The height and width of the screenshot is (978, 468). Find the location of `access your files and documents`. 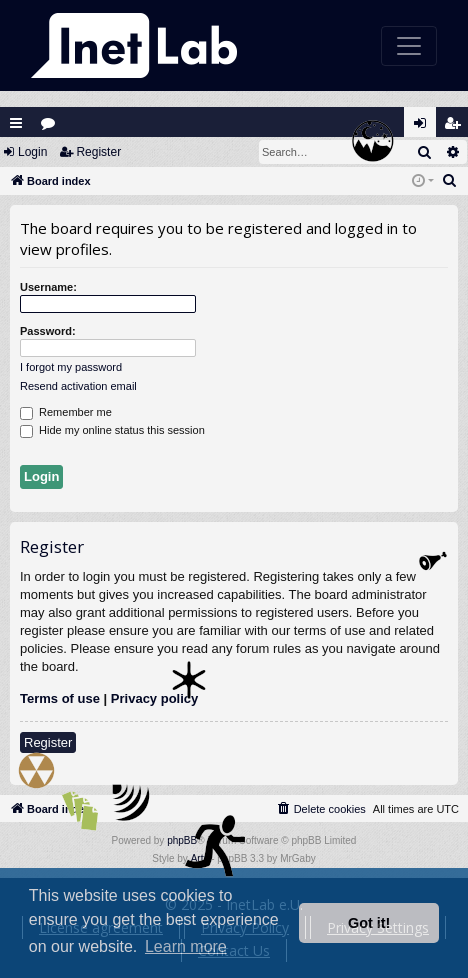

access your files and documents is located at coordinates (80, 811).